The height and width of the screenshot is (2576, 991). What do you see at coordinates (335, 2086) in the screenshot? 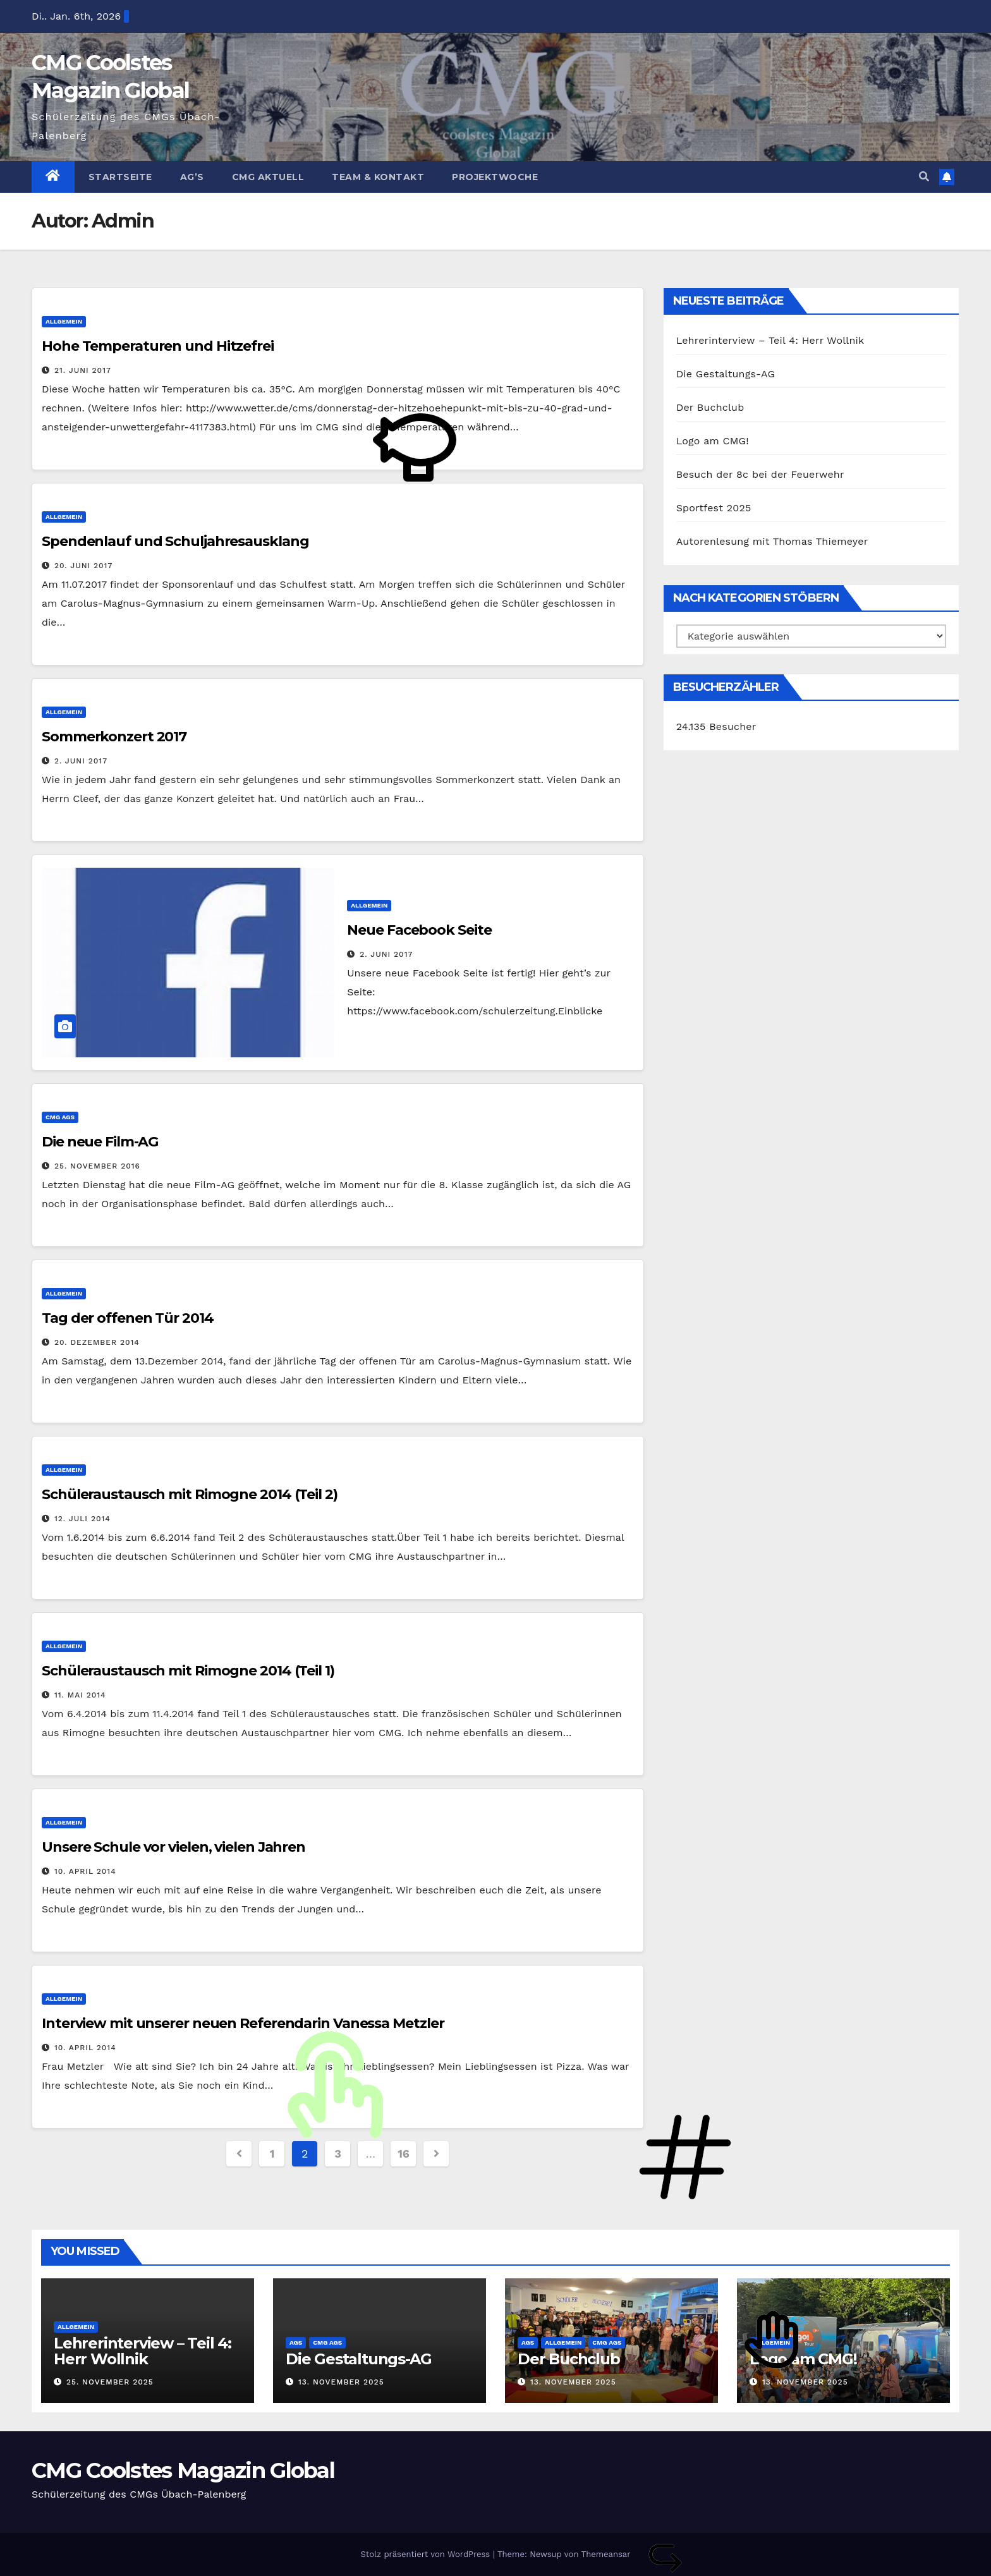
I see `tap to interact with this element` at bounding box center [335, 2086].